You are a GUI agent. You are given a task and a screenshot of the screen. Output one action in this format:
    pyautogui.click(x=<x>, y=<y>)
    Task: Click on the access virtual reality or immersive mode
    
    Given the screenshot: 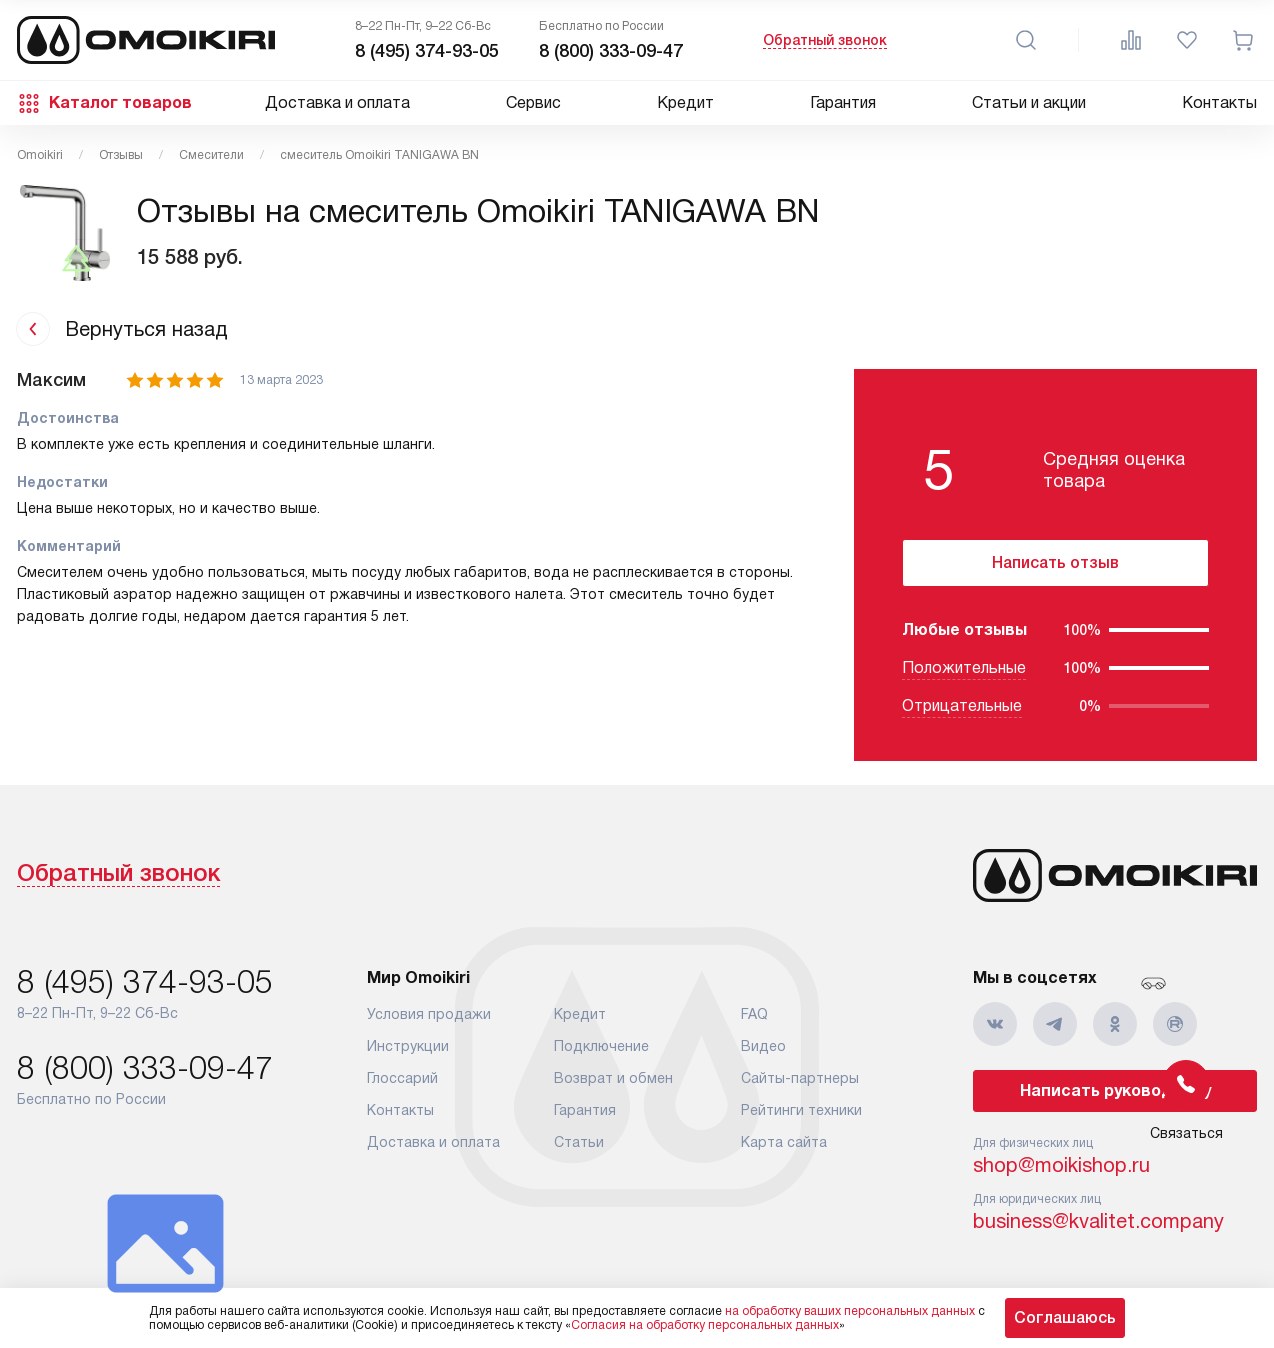 What is the action you would take?
    pyautogui.click(x=1153, y=983)
    